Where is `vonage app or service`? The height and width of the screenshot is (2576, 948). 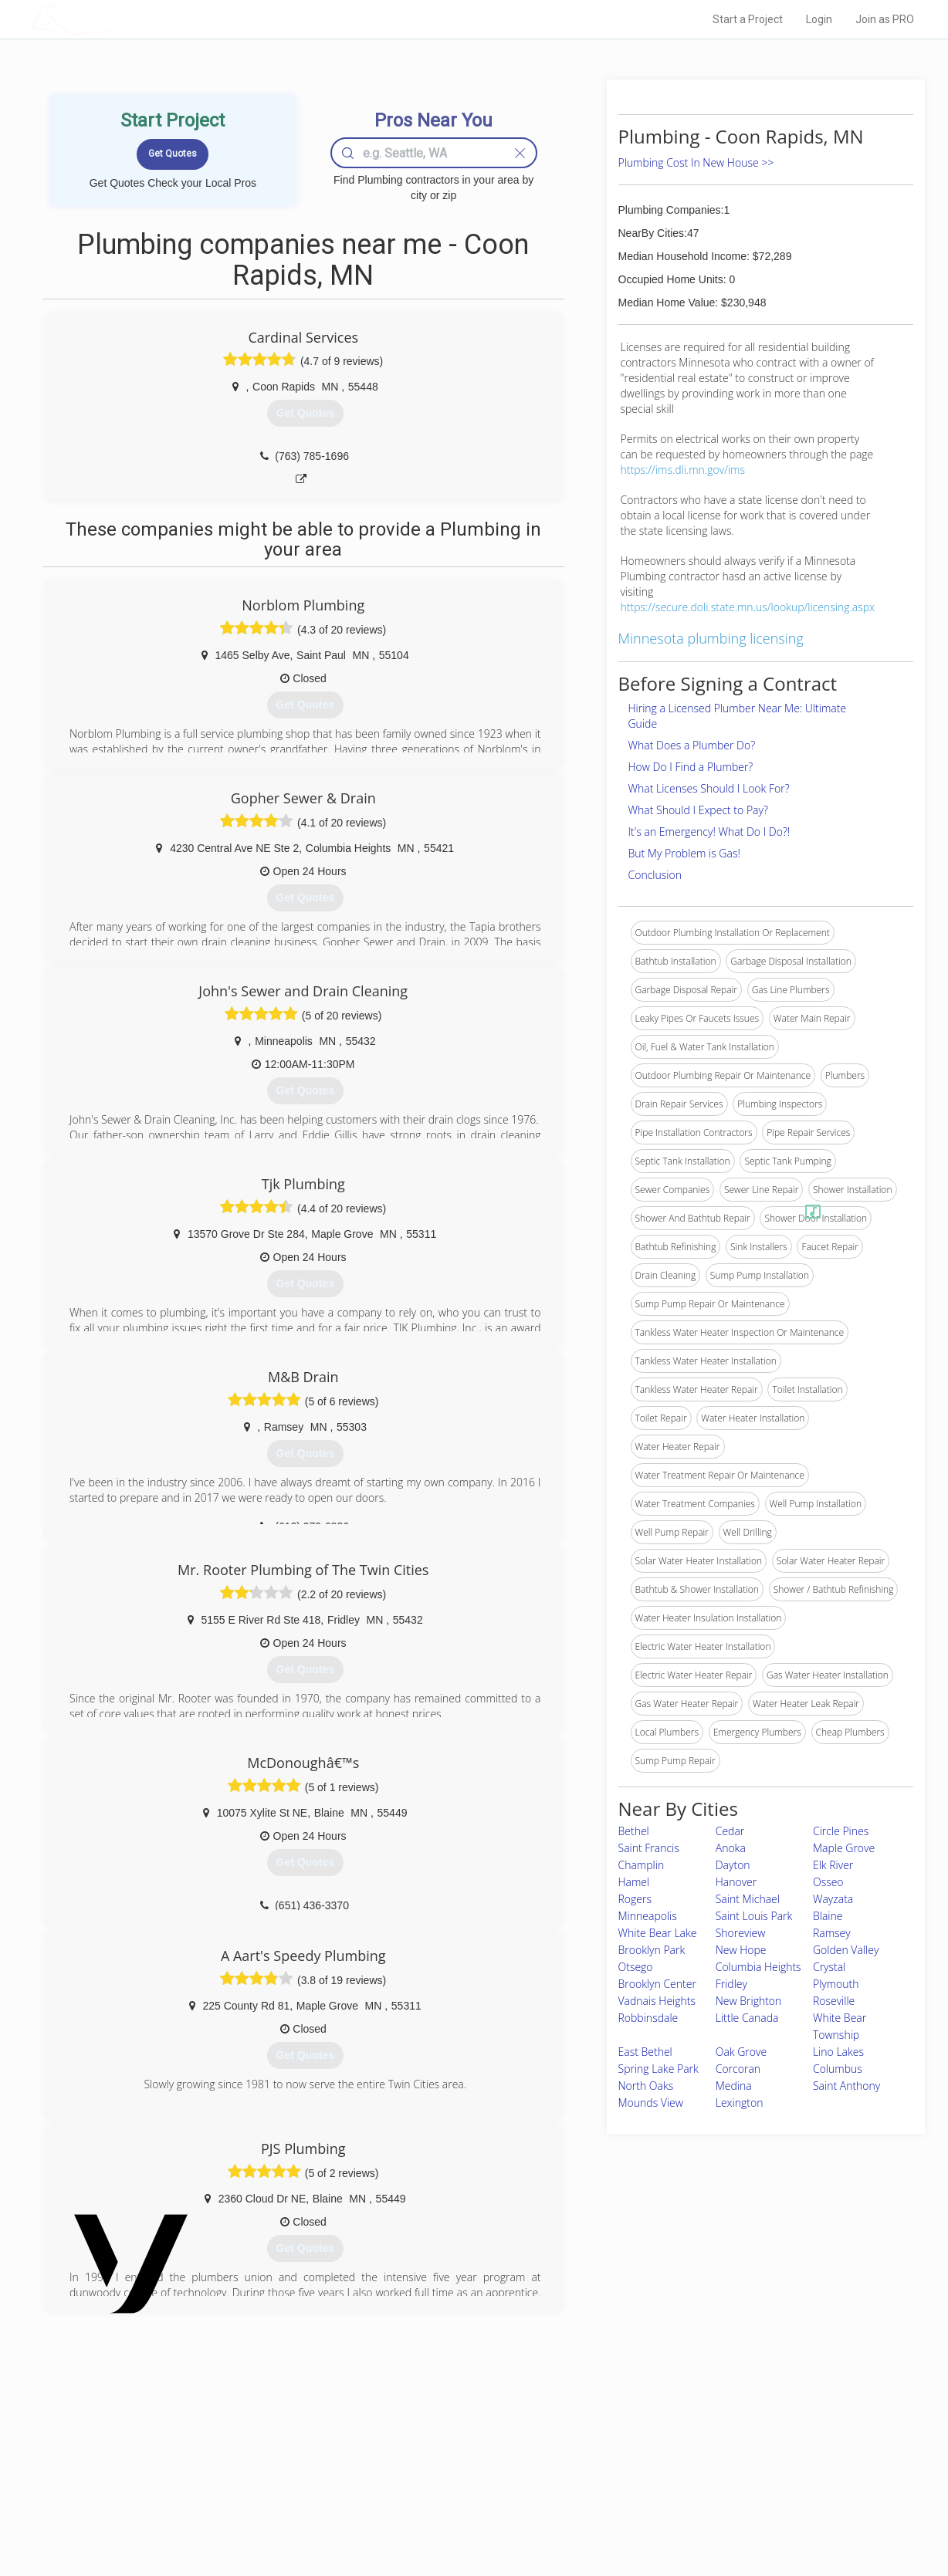 vonage app or service is located at coordinates (130, 2263).